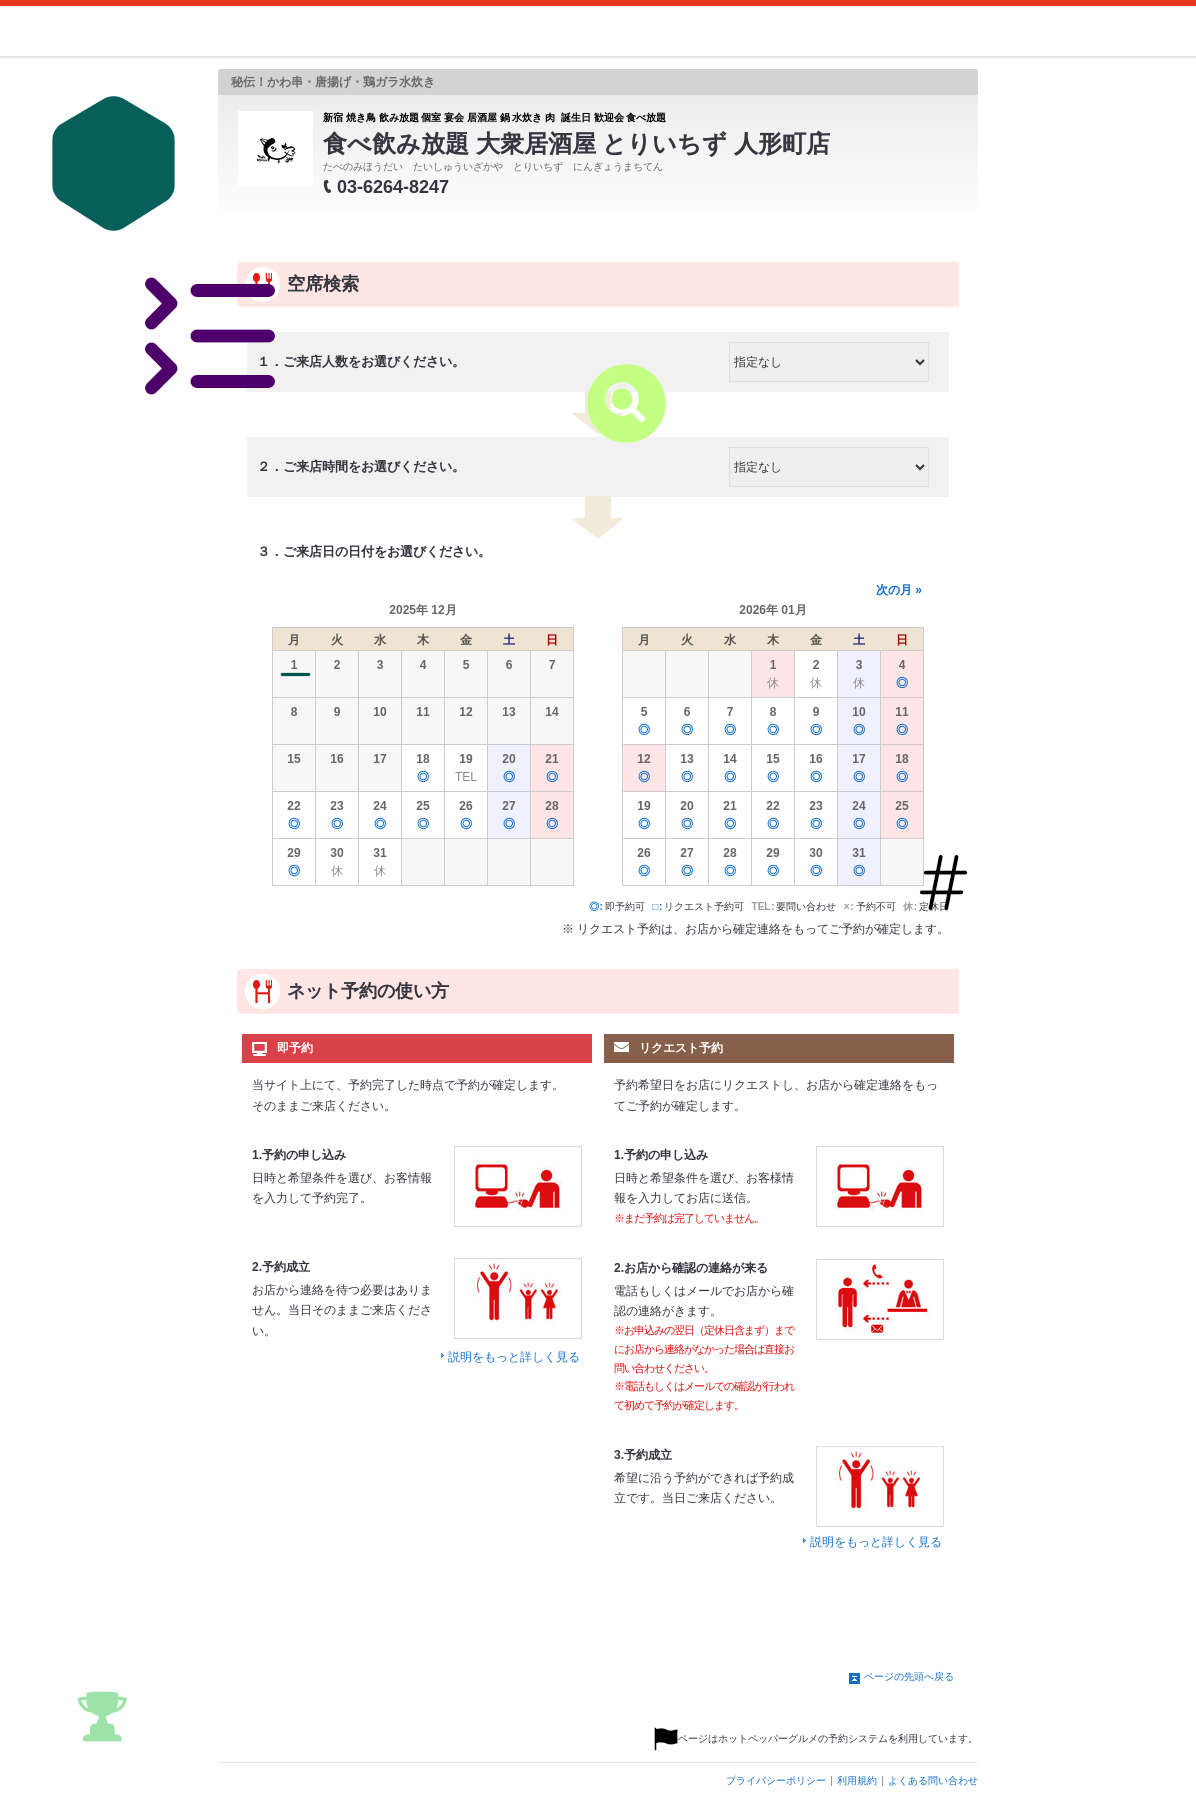 This screenshot has width=1196, height=1804. Describe the element at coordinates (113, 163) in the screenshot. I see `indicates a selected or active state` at that location.